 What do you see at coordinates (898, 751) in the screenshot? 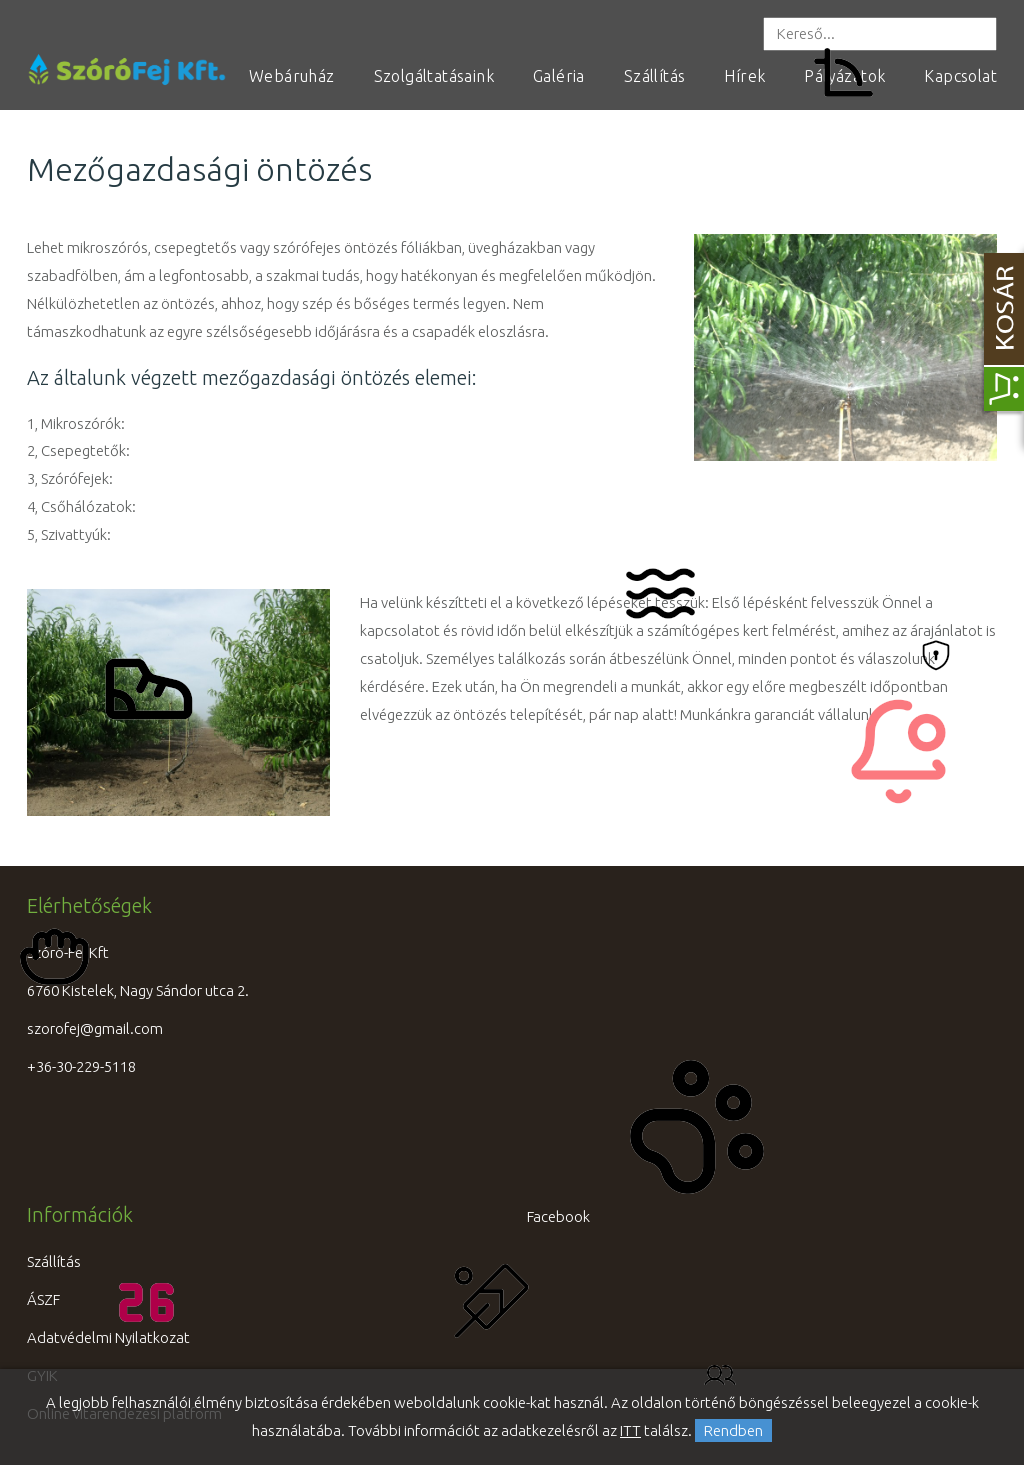
I see `indicates new notifications` at bounding box center [898, 751].